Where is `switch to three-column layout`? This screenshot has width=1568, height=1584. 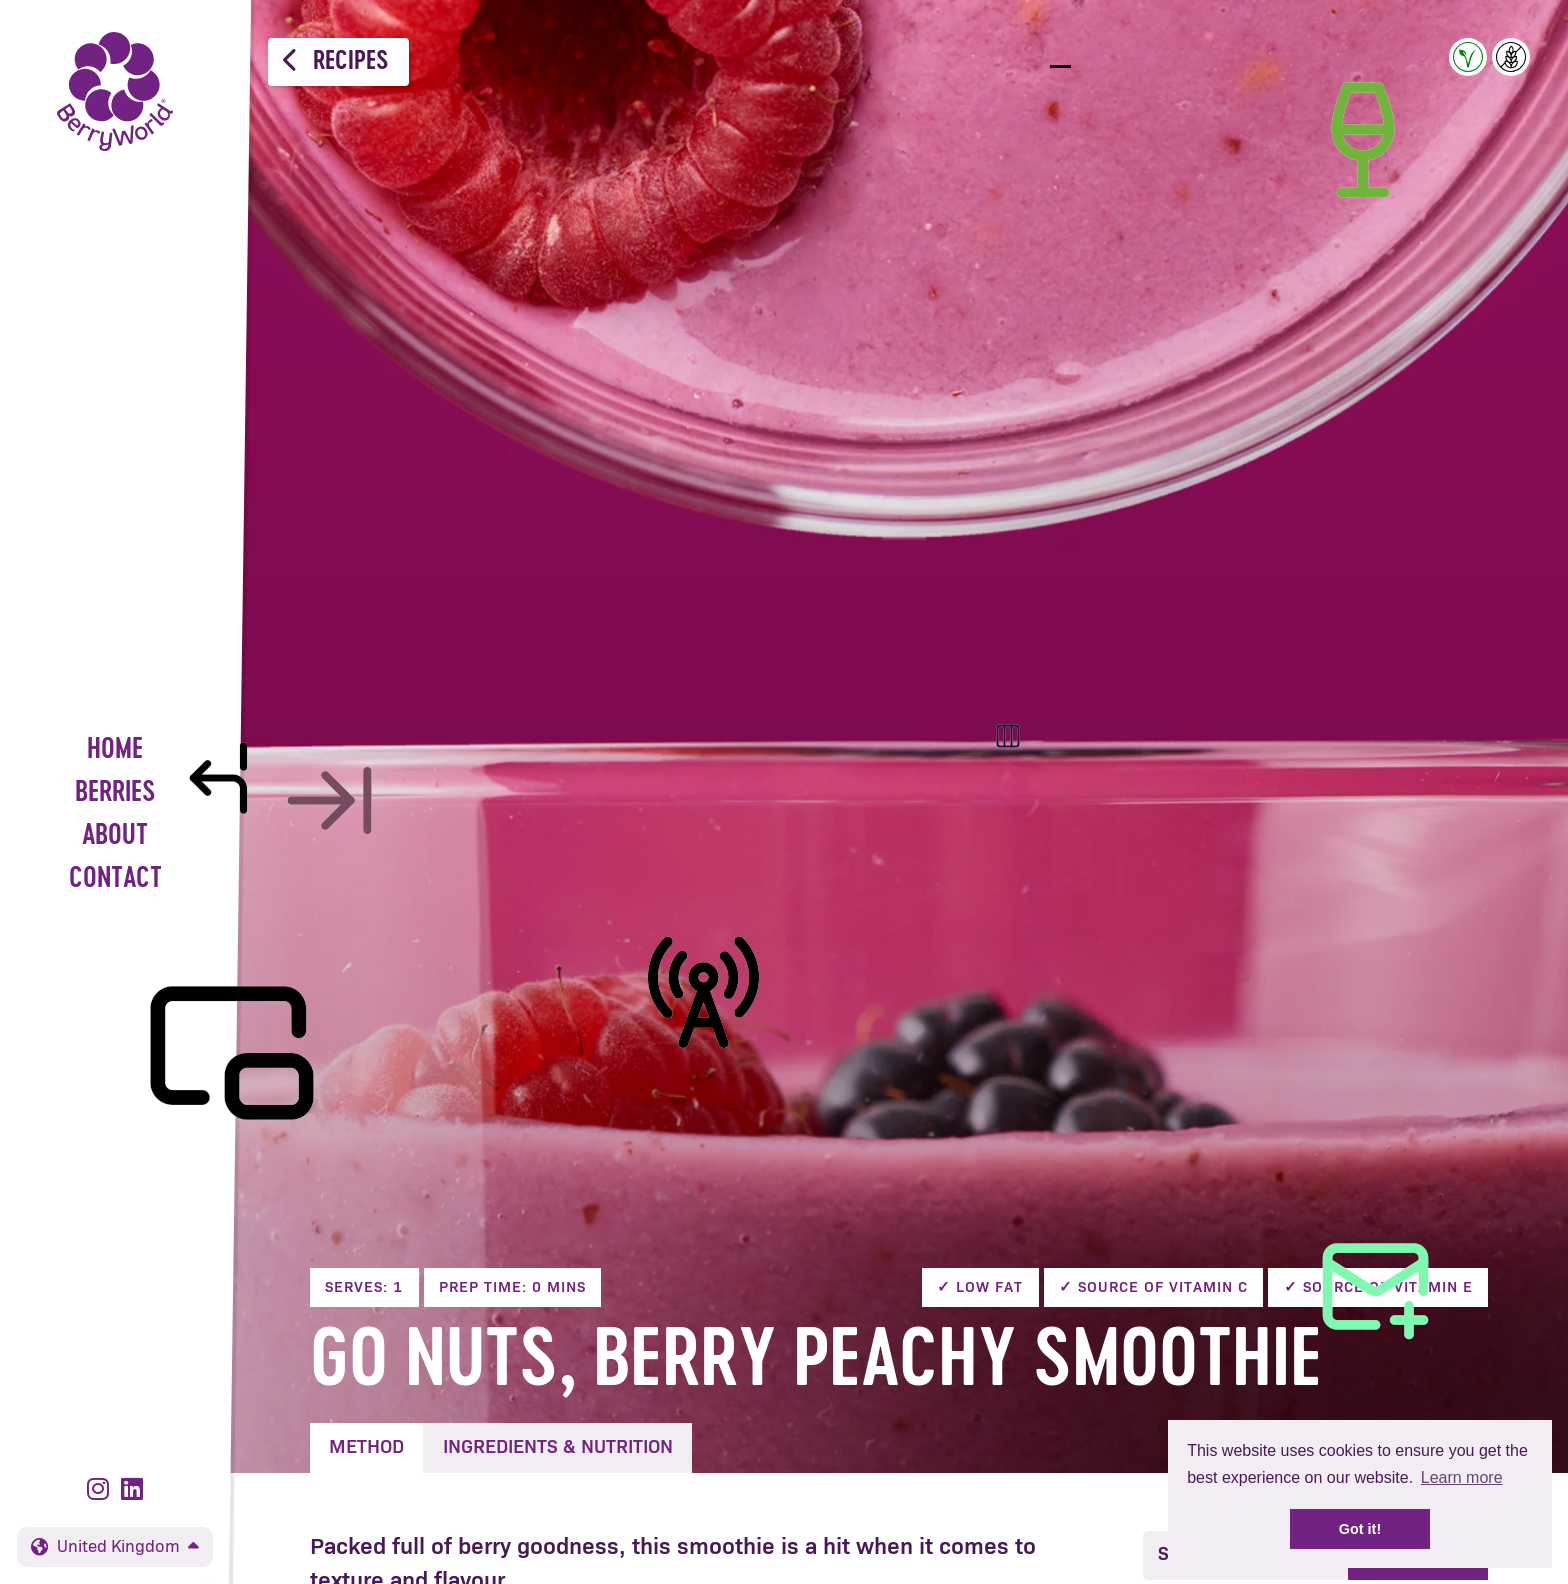
switch to three-column layout is located at coordinates (1008, 736).